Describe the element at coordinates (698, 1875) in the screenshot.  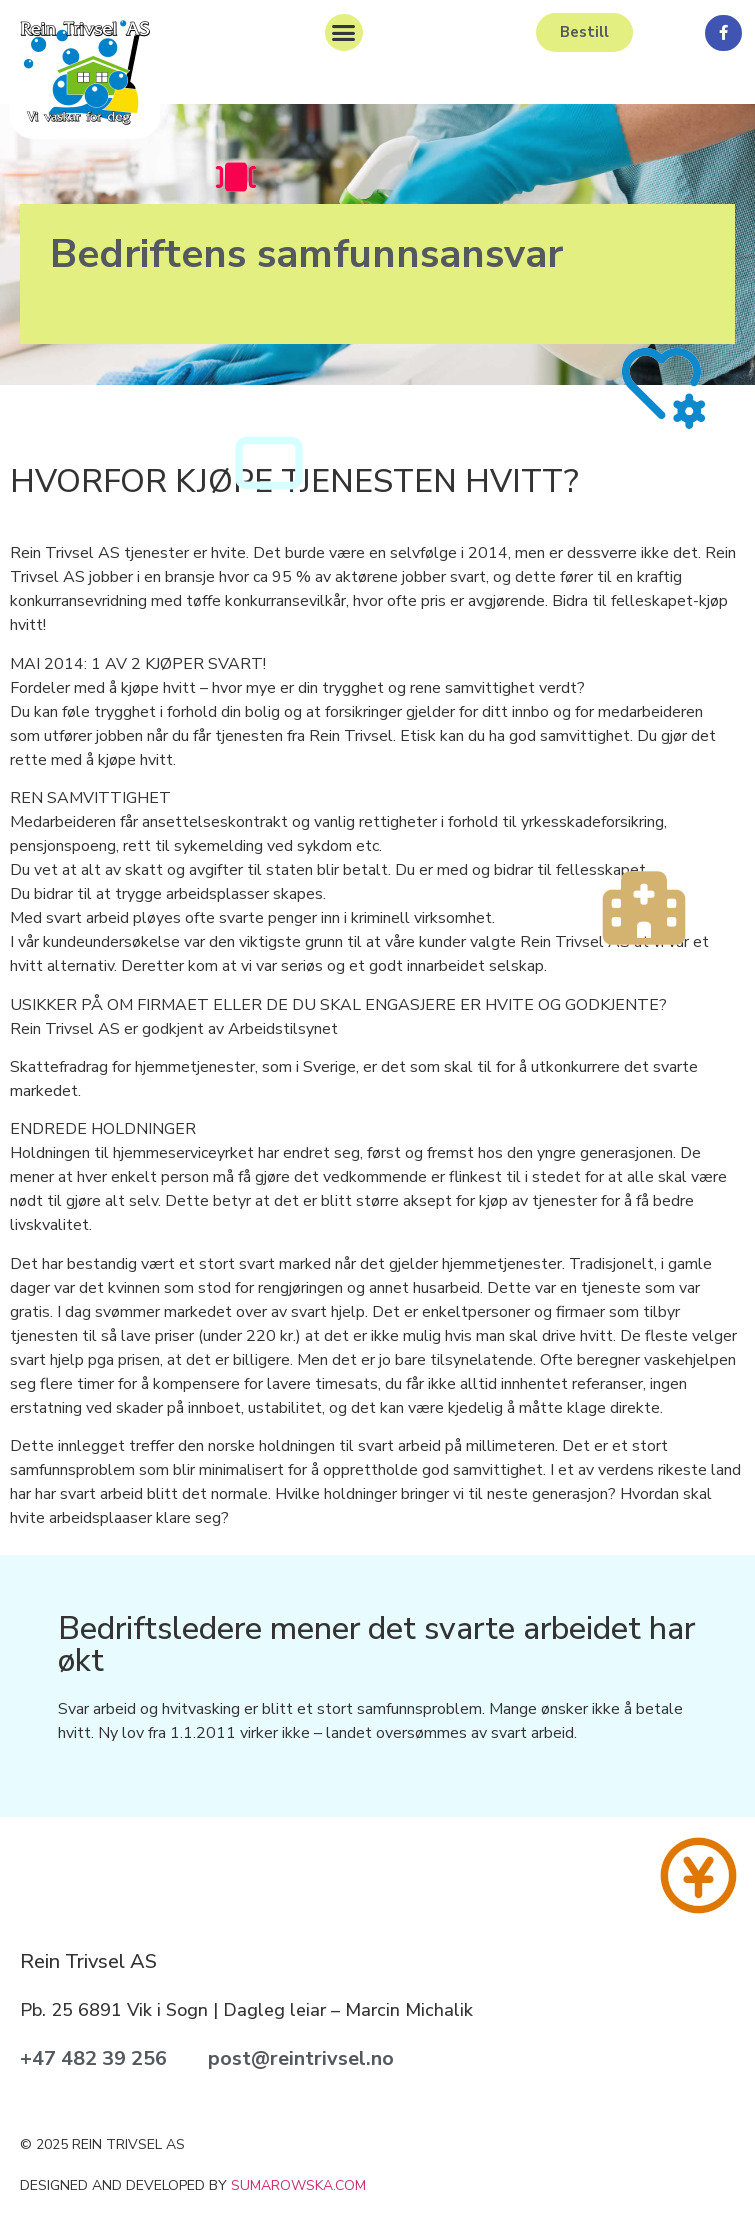
I see `make a payment in chinese yuan` at that location.